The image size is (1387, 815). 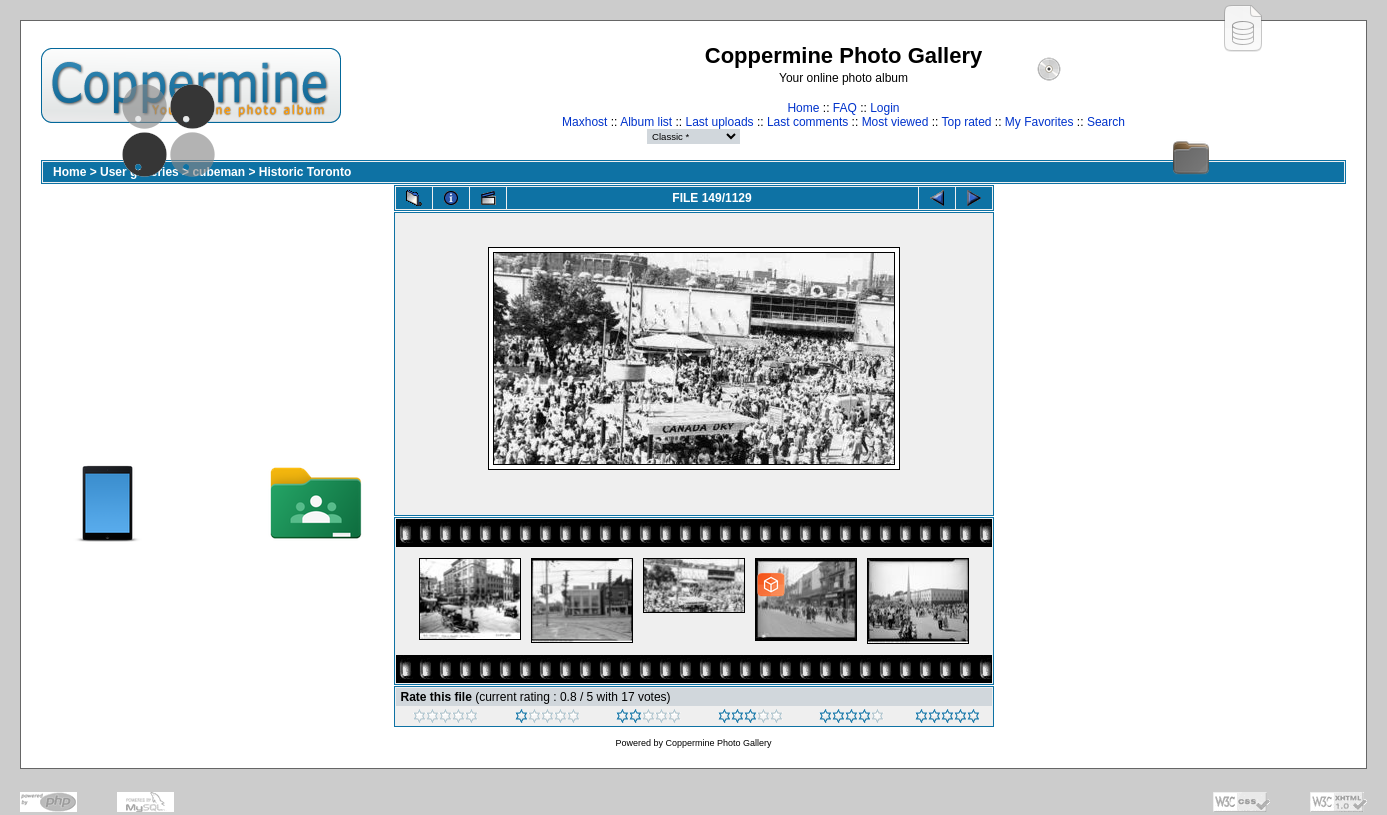 I want to click on open a database file, so click(x=1243, y=28).